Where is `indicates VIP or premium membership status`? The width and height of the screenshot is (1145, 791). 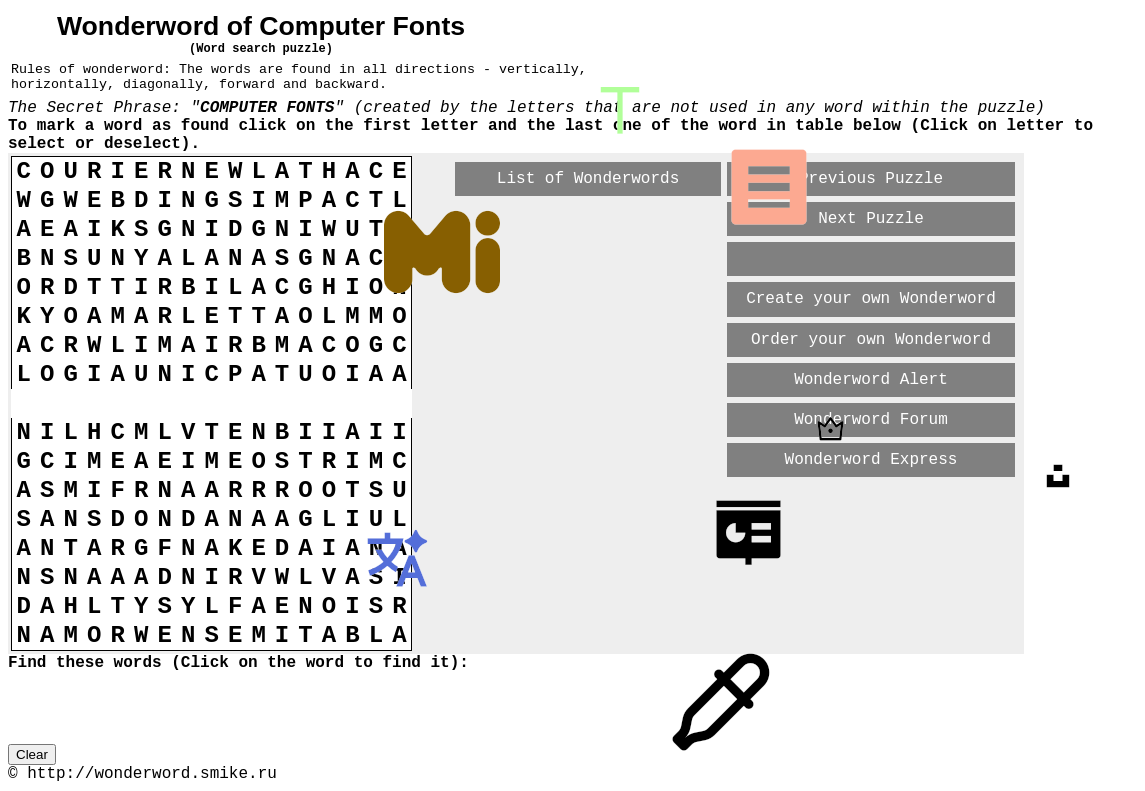
indicates VIP or premium membership status is located at coordinates (830, 429).